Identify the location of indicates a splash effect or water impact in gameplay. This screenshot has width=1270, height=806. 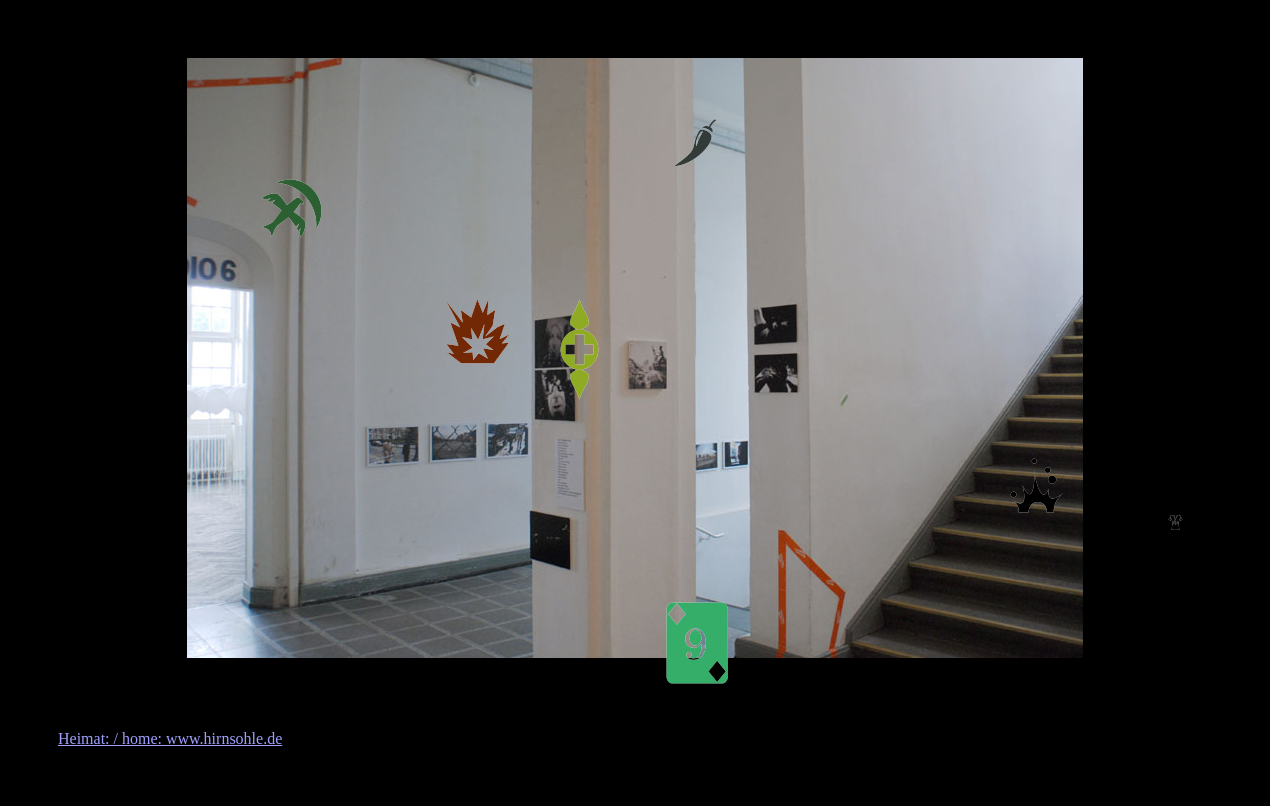
(1037, 486).